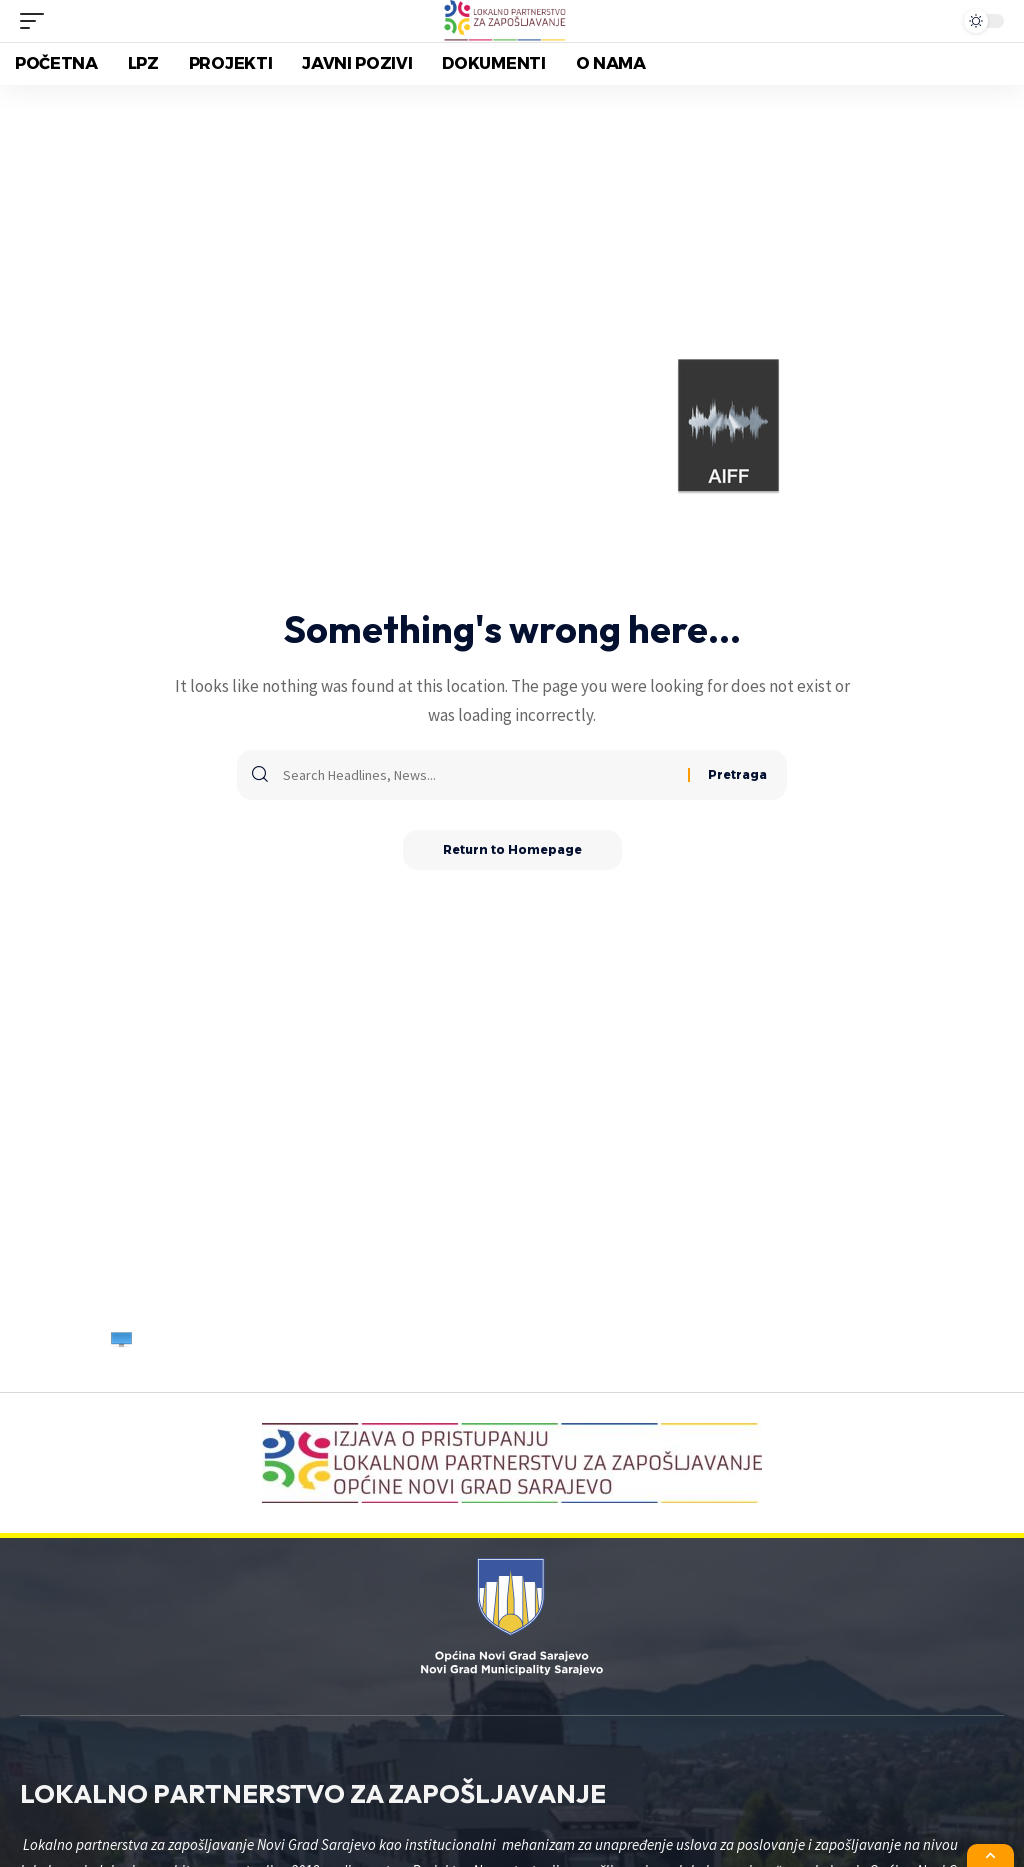 The height and width of the screenshot is (1867, 1024). What do you see at coordinates (121, 1337) in the screenshot?
I see `apple pro display xdr monitor` at bounding box center [121, 1337].